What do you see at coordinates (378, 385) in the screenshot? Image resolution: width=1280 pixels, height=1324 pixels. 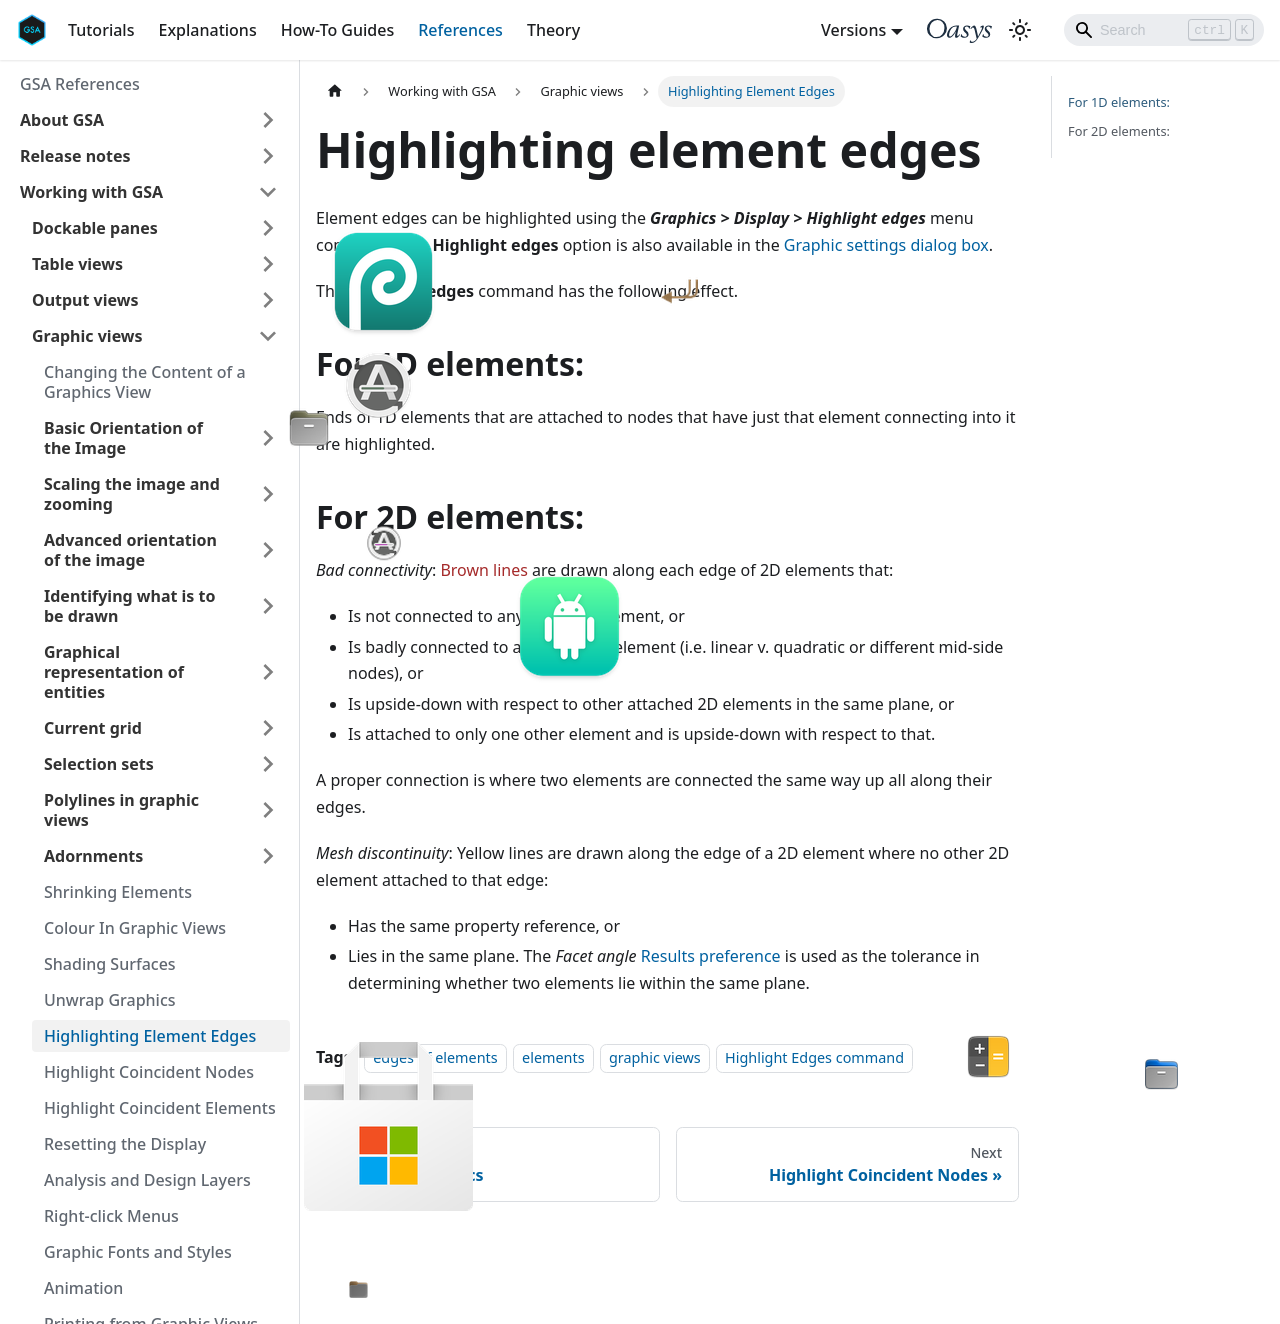 I see `open the software update manager` at bounding box center [378, 385].